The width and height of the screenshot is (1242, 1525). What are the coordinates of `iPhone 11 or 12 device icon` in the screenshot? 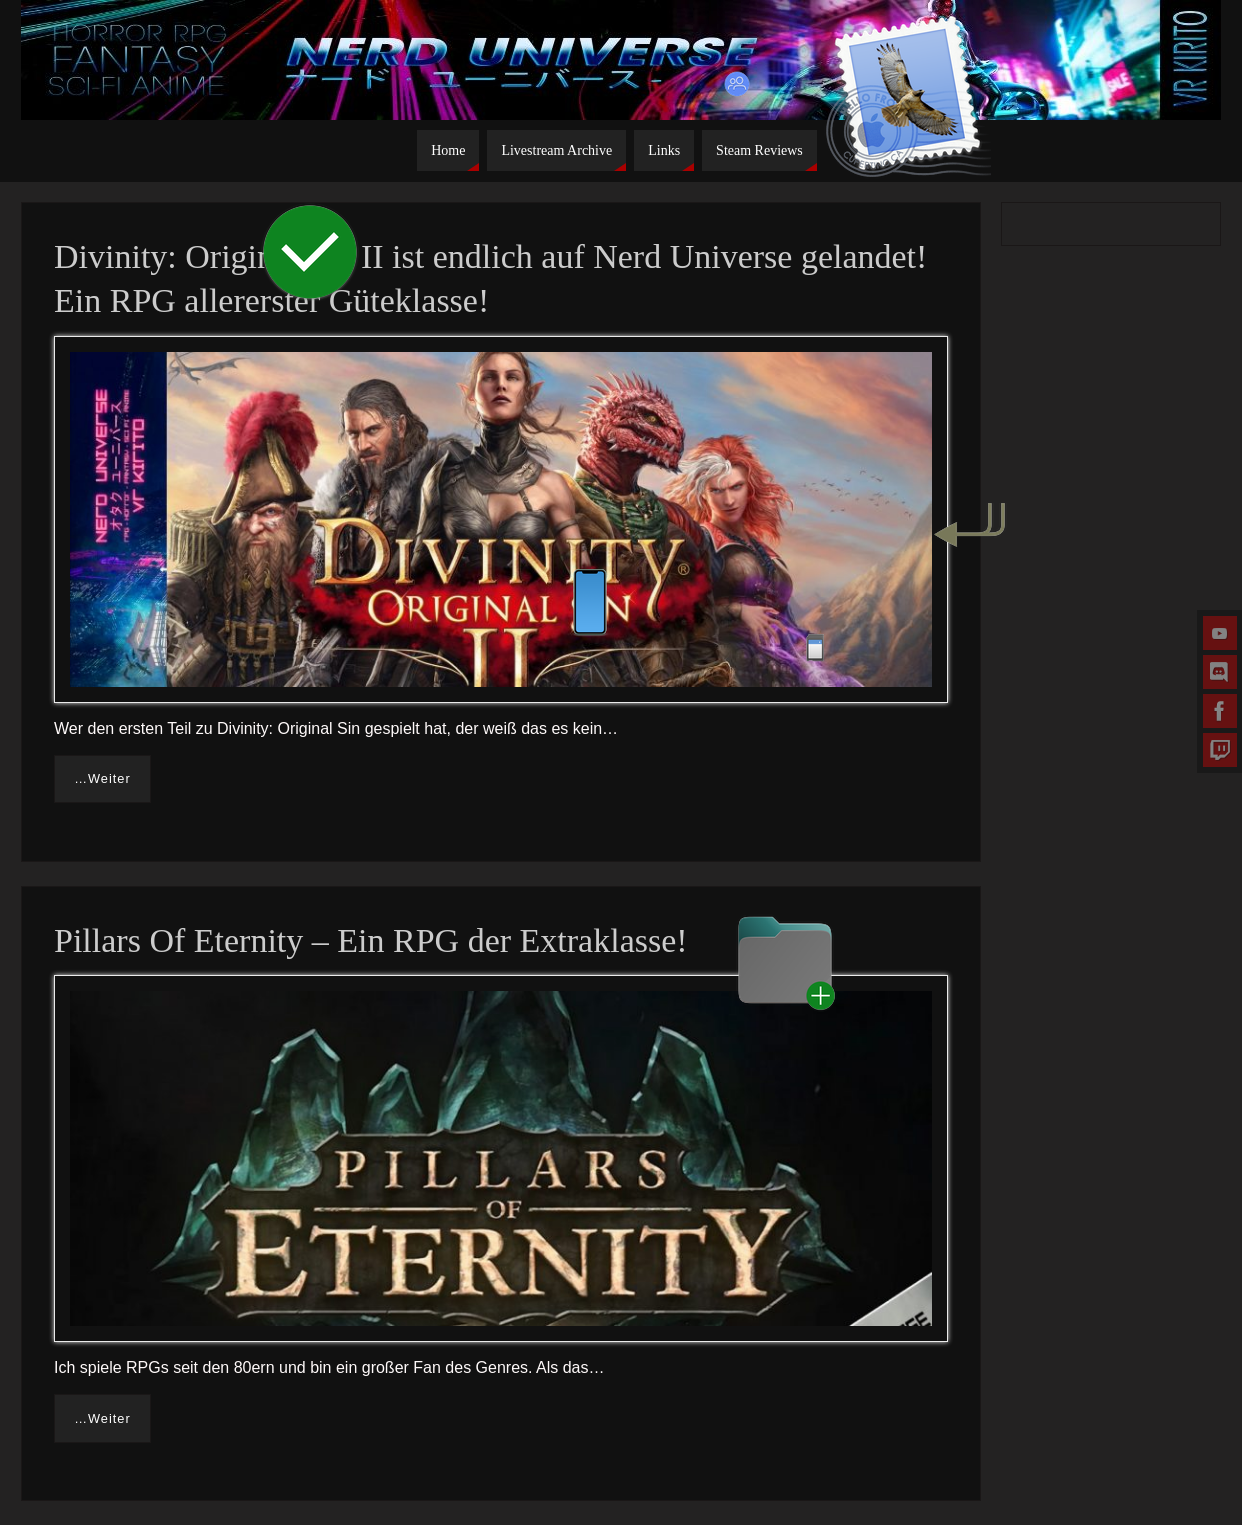 It's located at (590, 603).